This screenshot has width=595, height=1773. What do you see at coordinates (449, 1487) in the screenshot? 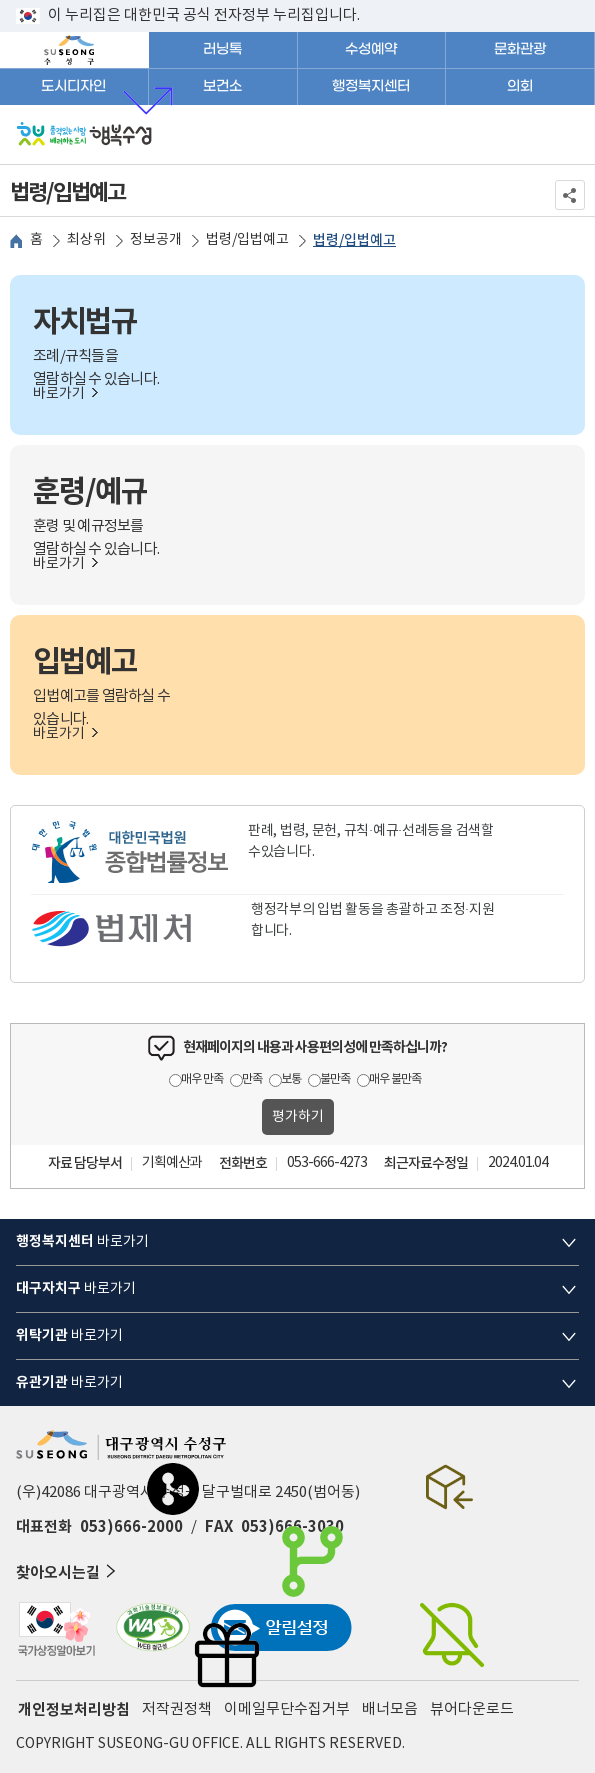
I see `view package dependencies` at bounding box center [449, 1487].